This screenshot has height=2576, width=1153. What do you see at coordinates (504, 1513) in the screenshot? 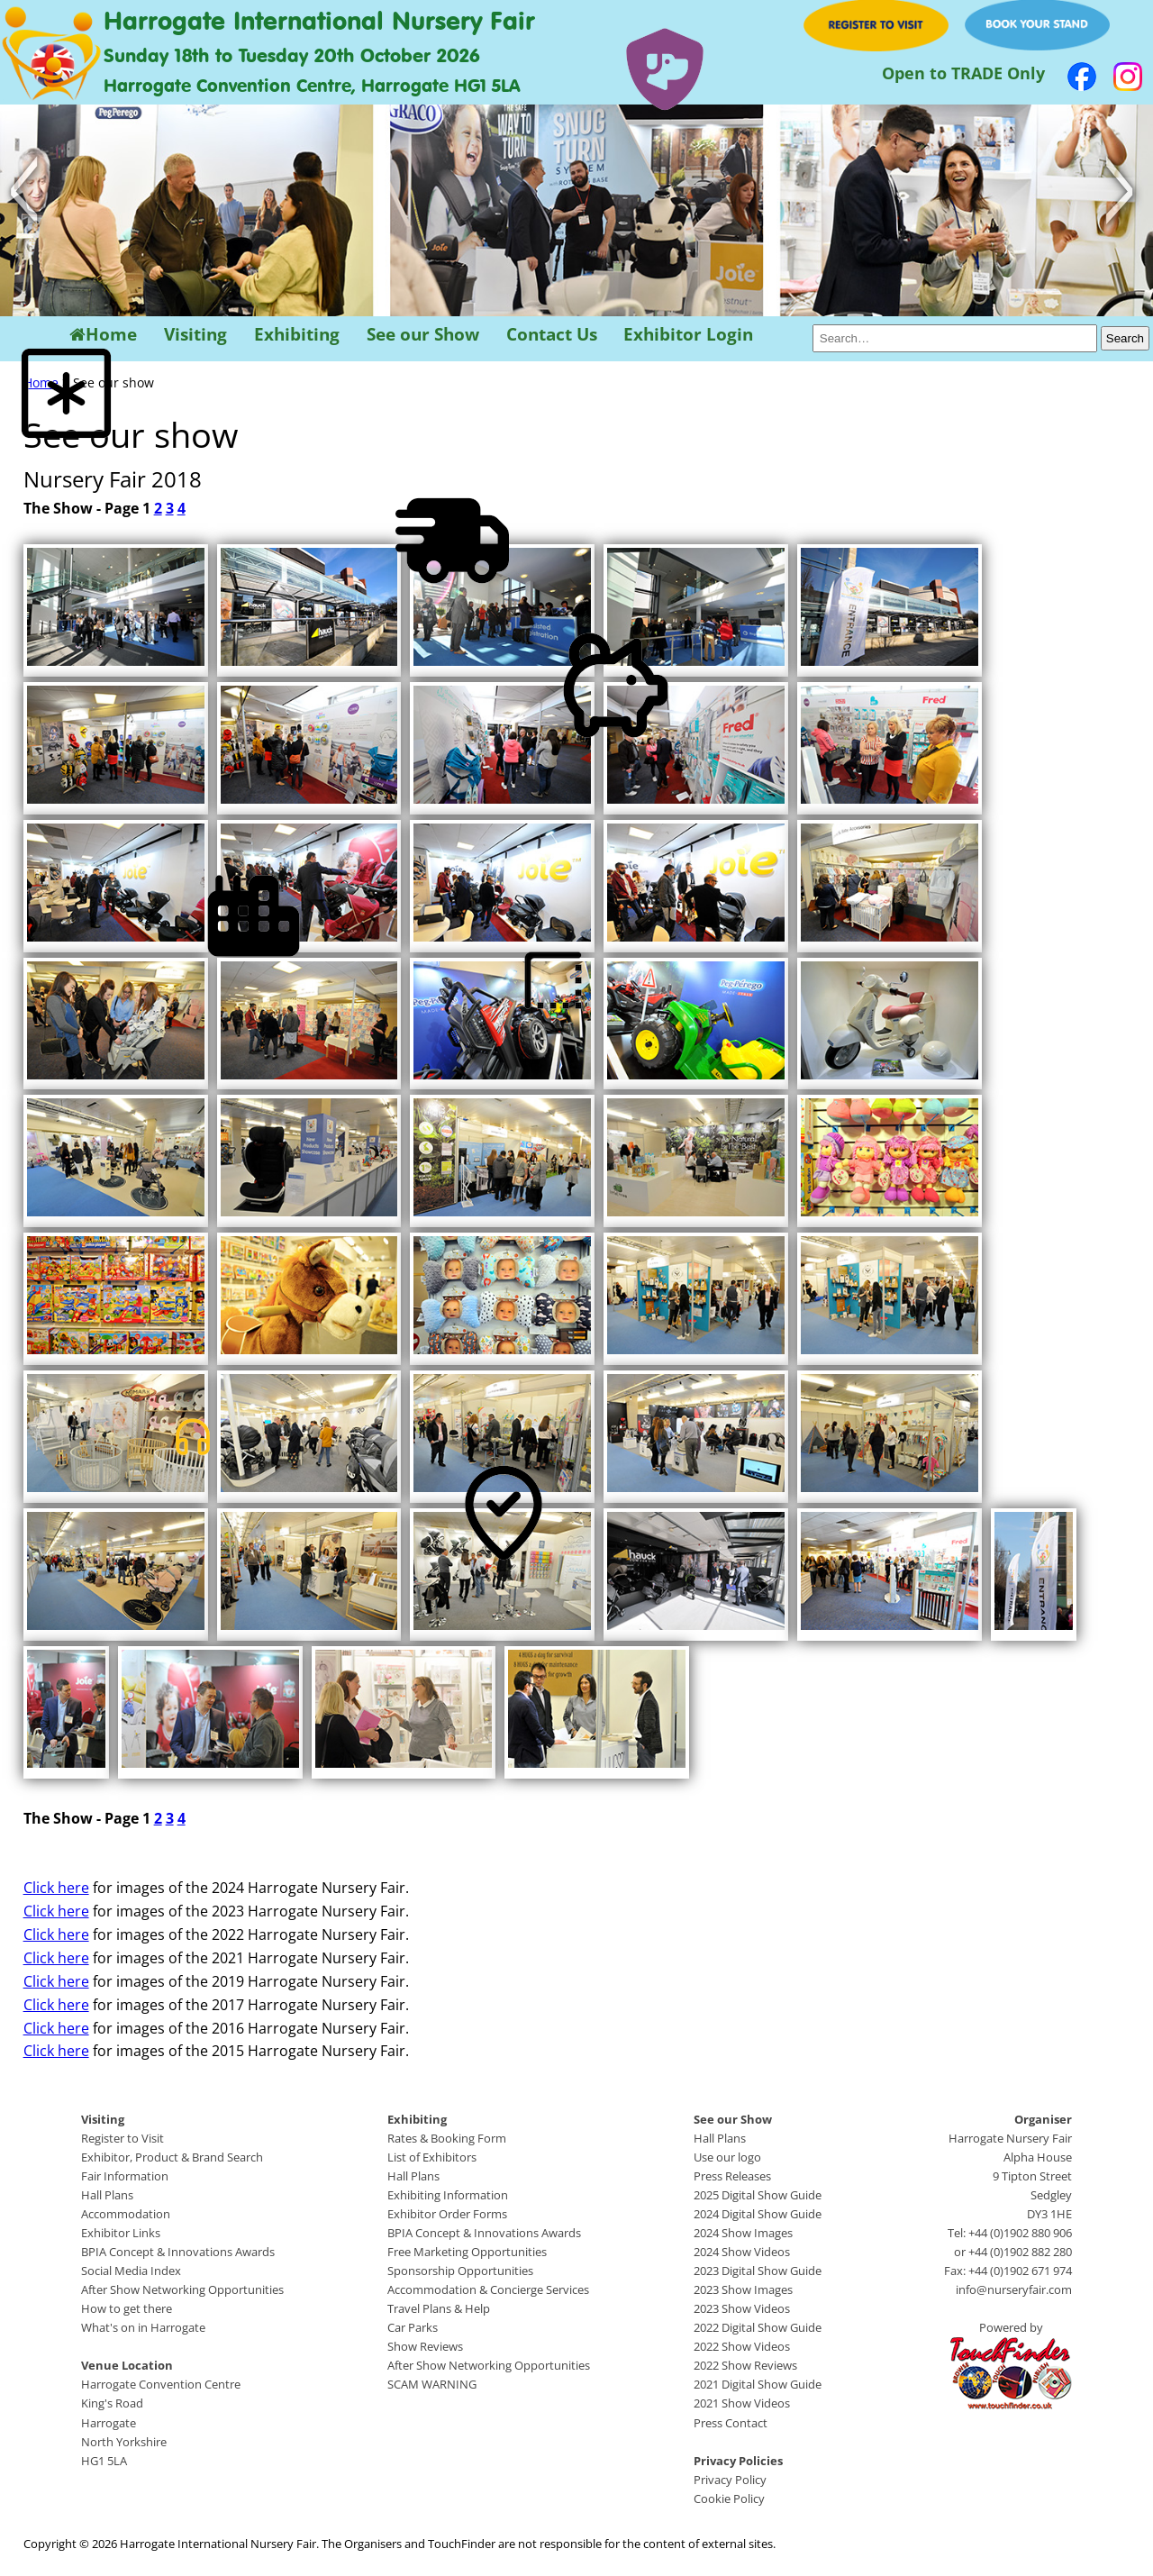
I see `confirmed or verified location` at bounding box center [504, 1513].